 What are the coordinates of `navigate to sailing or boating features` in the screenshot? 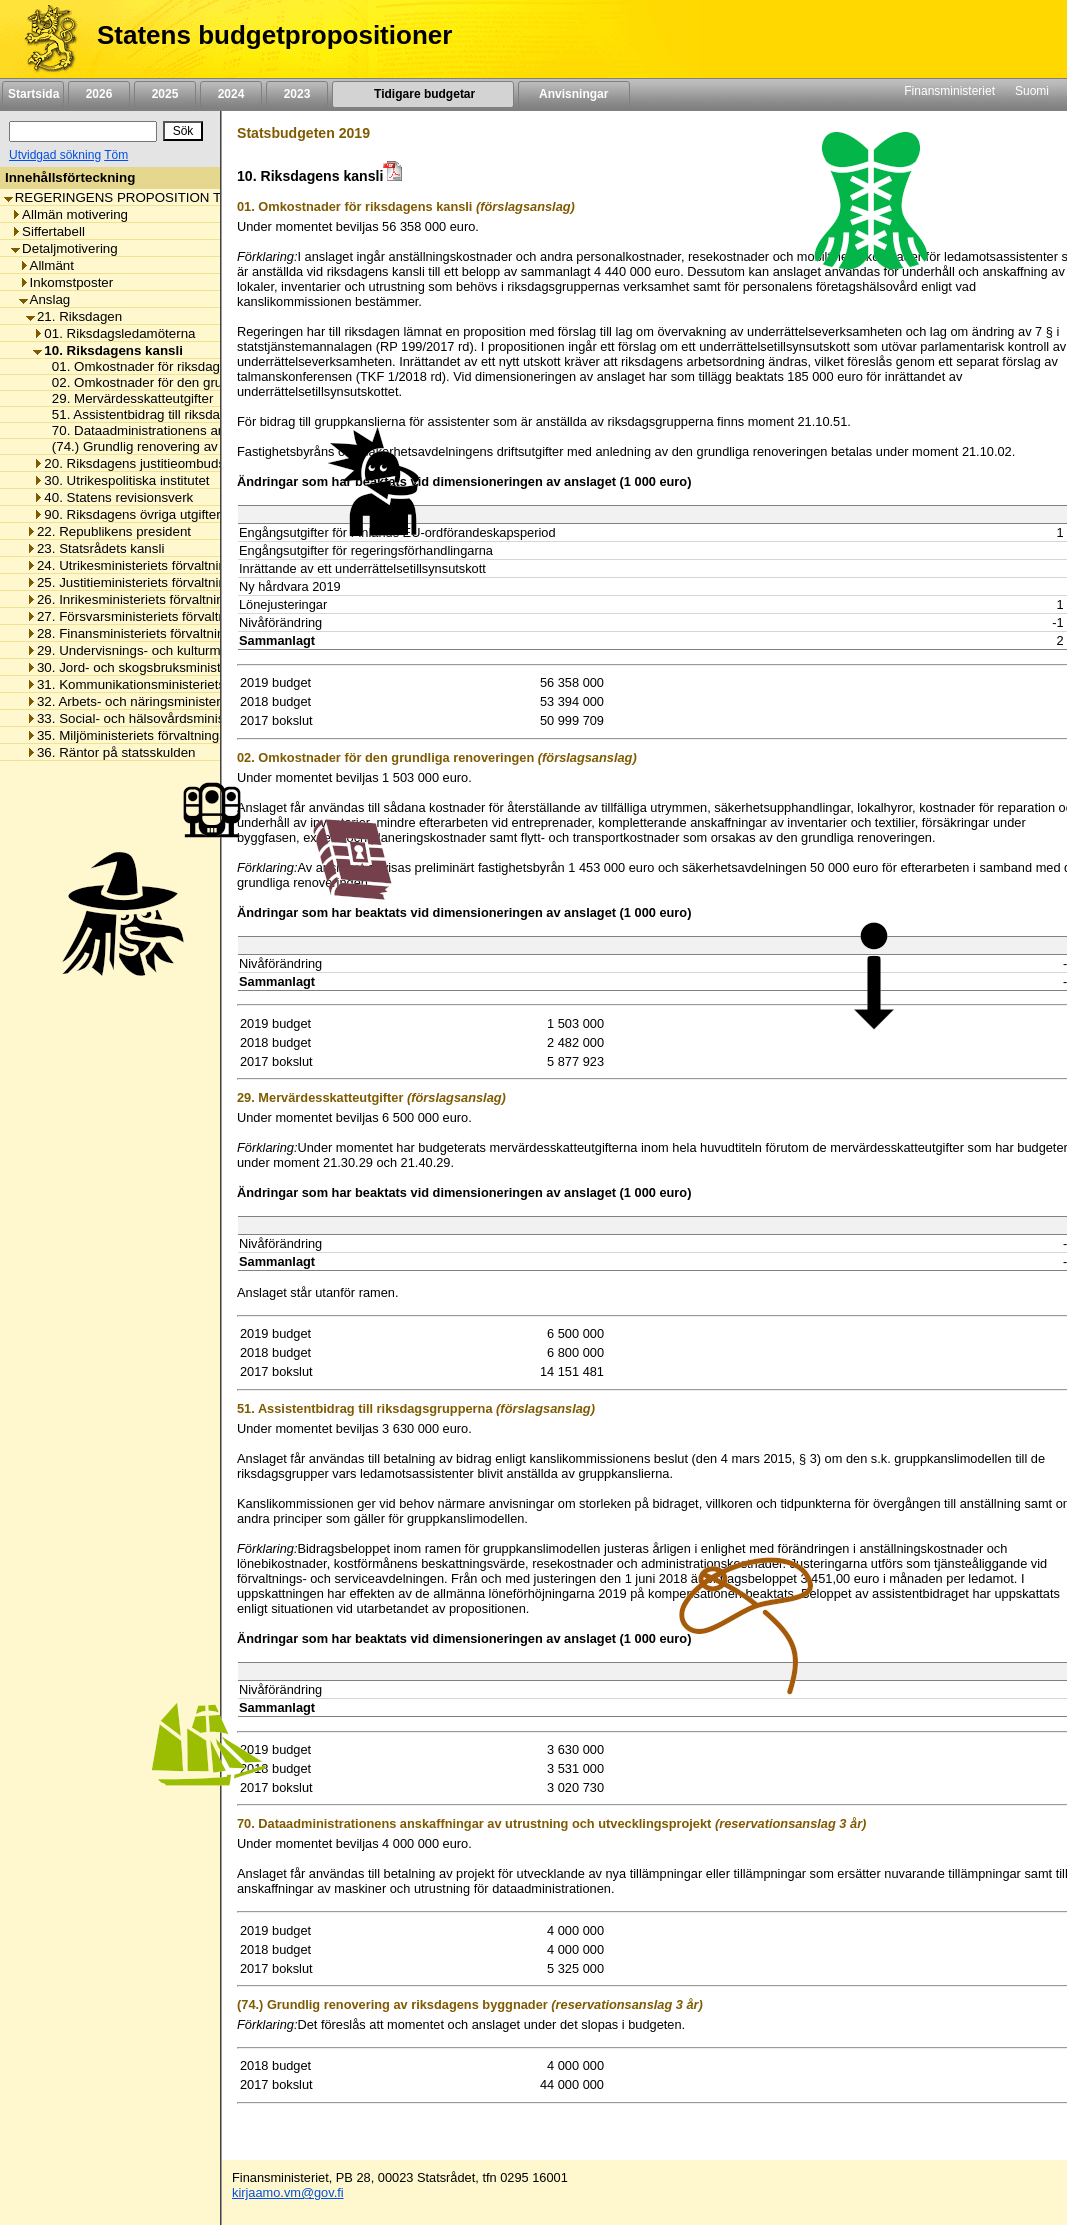 It's located at (208, 1744).